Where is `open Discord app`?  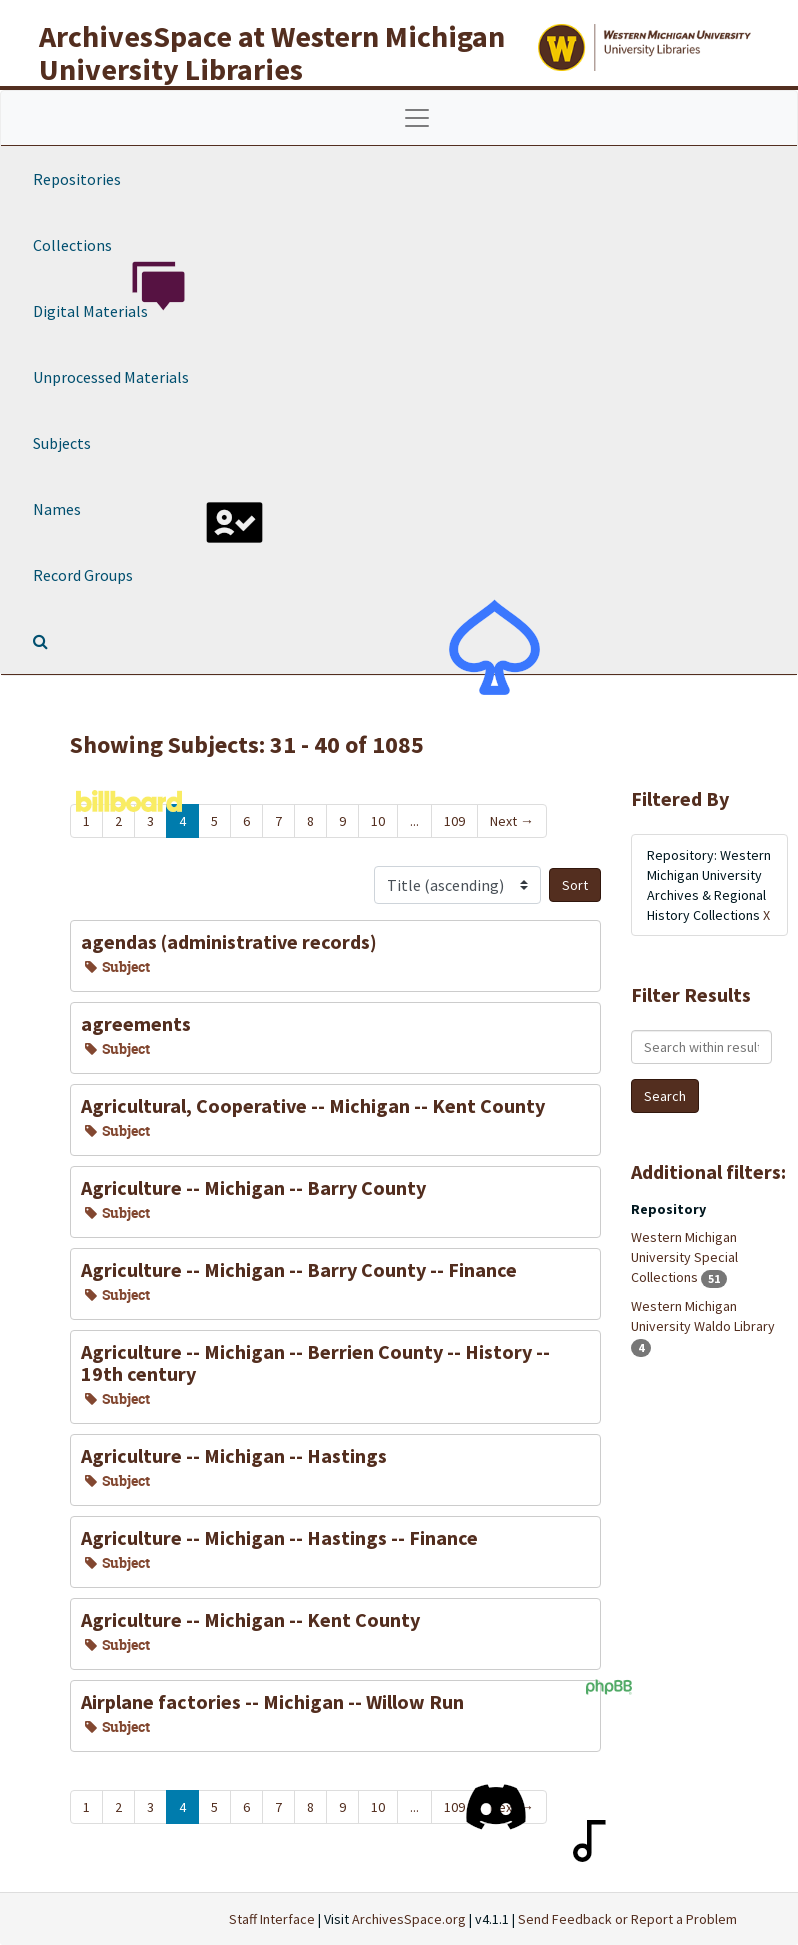
open Discord app is located at coordinates (496, 1807).